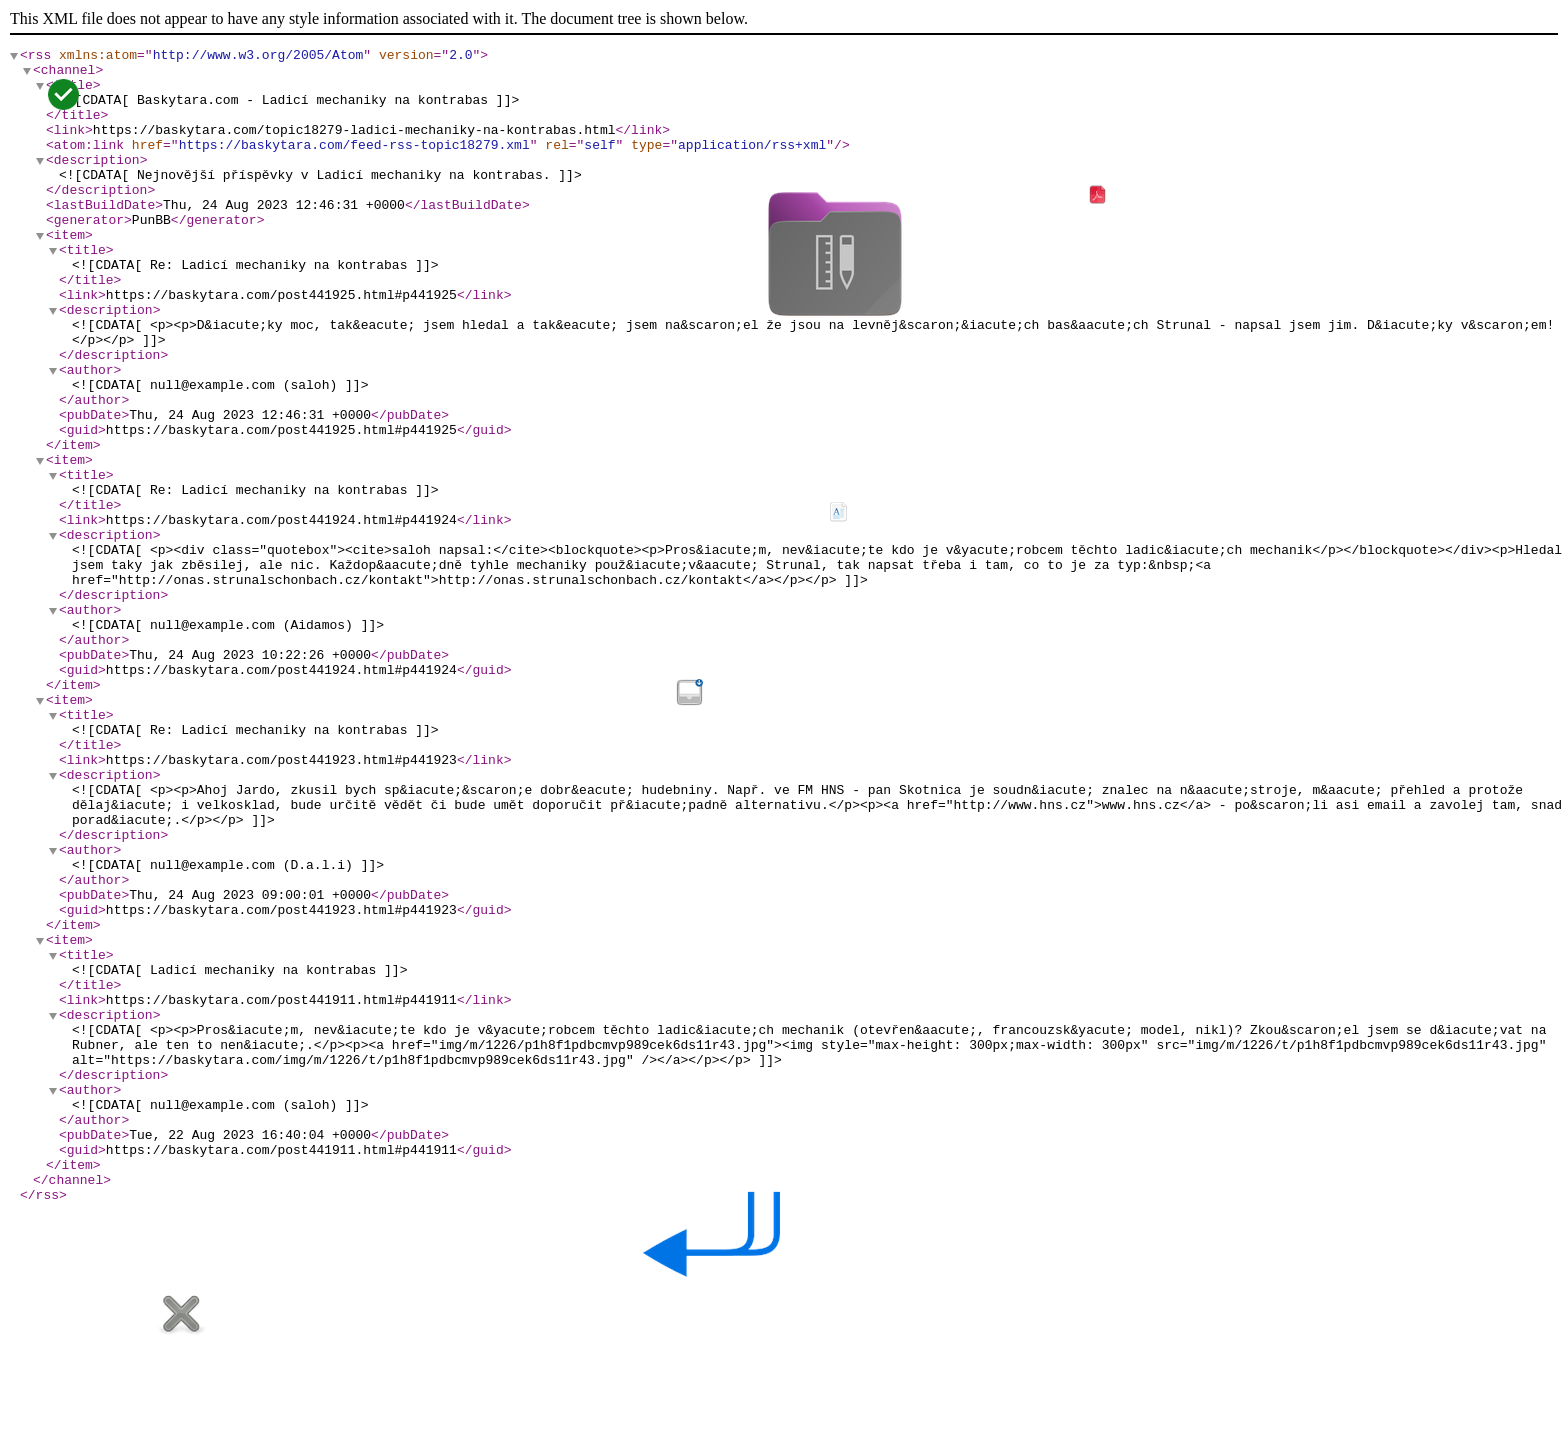  I want to click on confirm or accept an action, so click(63, 94).